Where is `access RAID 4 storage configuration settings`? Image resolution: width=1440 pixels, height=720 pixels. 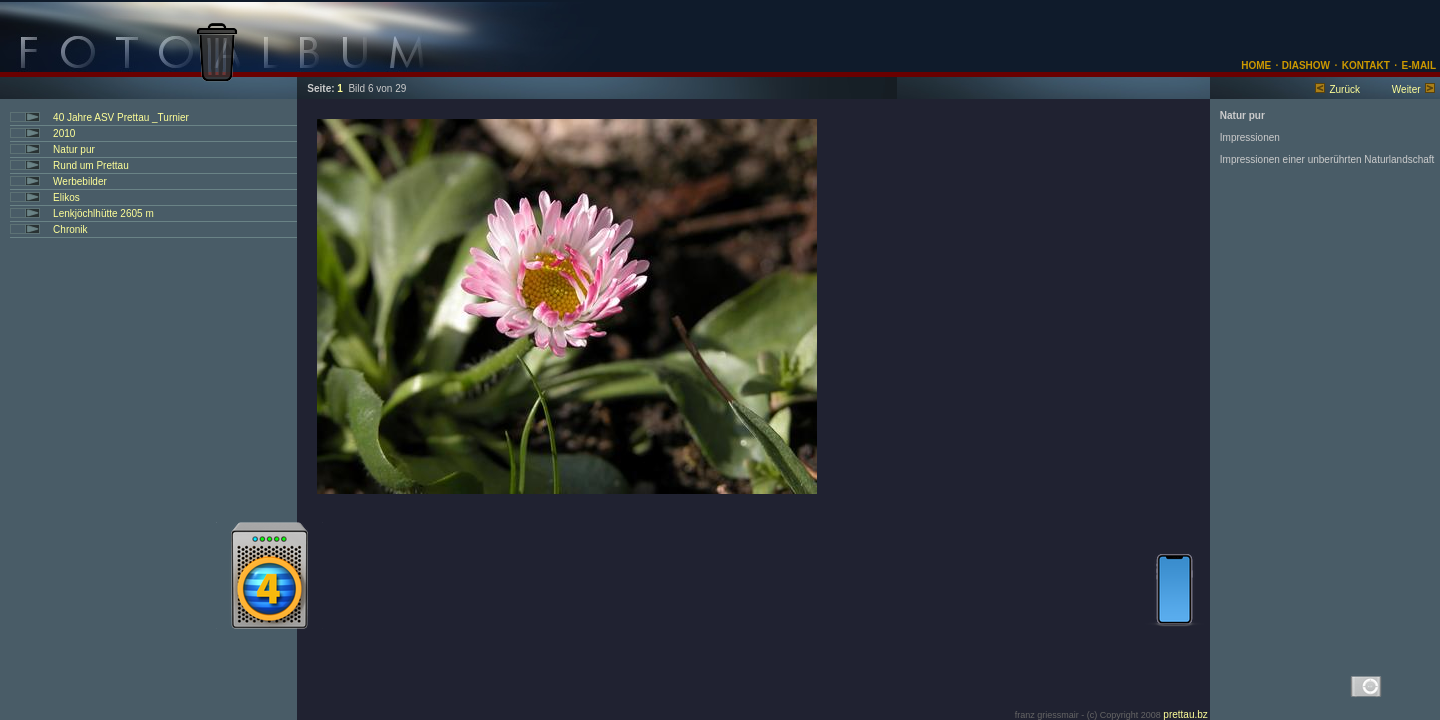 access RAID 4 storage configuration settings is located at coordinates (269, 575).